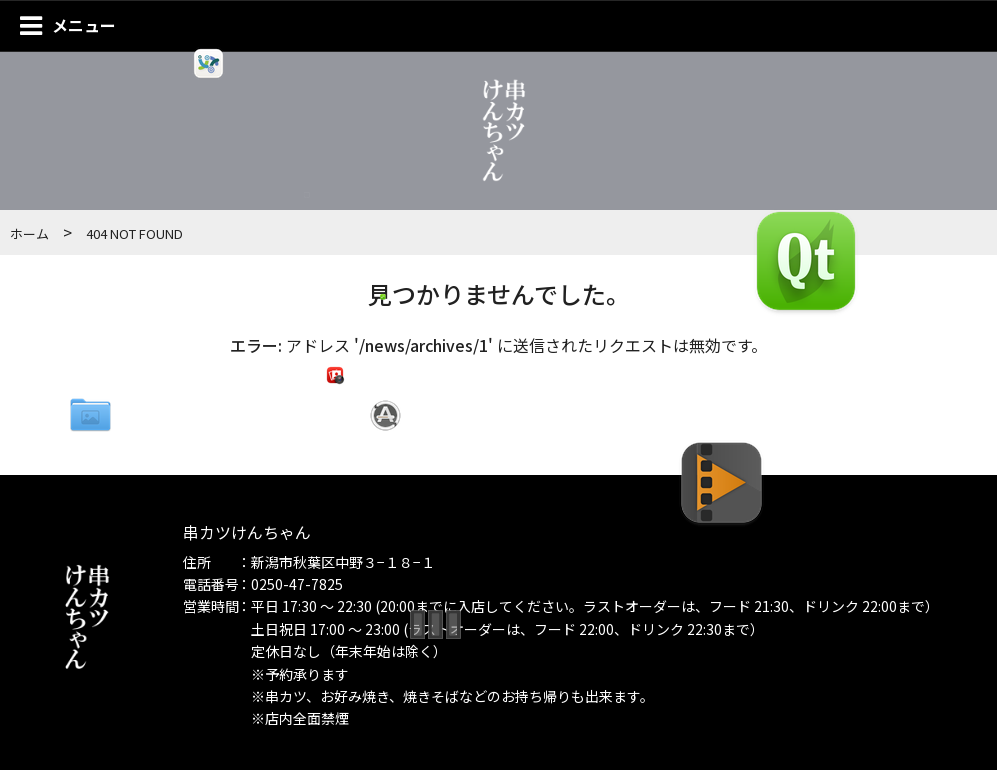 Image resolution: width=997 pixels, height=774 pixels. What do you see at coordinates (806, 261) in the screenshot?
I see `launch qt creator development environment` at bounding box center [806, 261].